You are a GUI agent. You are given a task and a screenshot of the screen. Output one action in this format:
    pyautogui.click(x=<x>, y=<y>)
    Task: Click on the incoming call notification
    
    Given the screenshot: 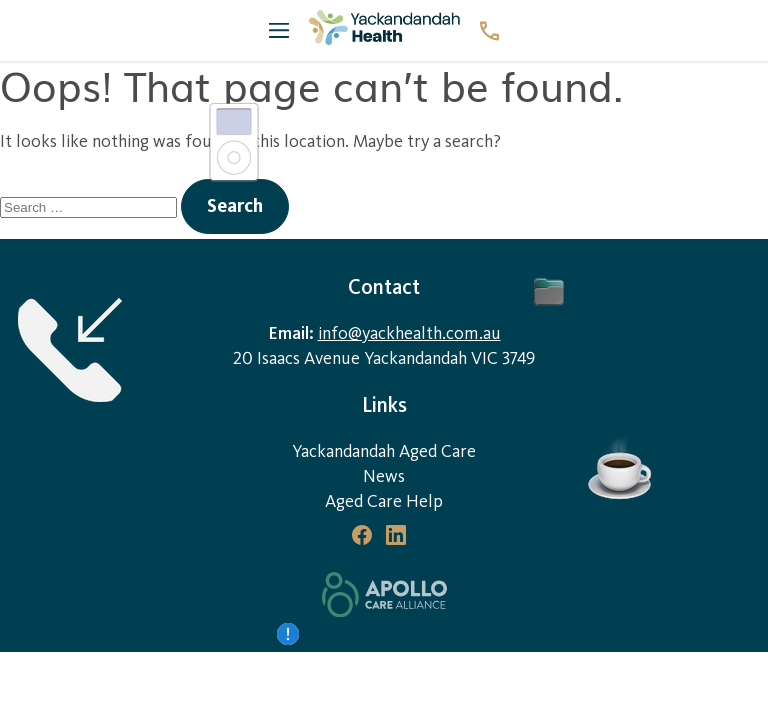 What is the action you would take?
    pyautogui.click(x=70, y=350)
    